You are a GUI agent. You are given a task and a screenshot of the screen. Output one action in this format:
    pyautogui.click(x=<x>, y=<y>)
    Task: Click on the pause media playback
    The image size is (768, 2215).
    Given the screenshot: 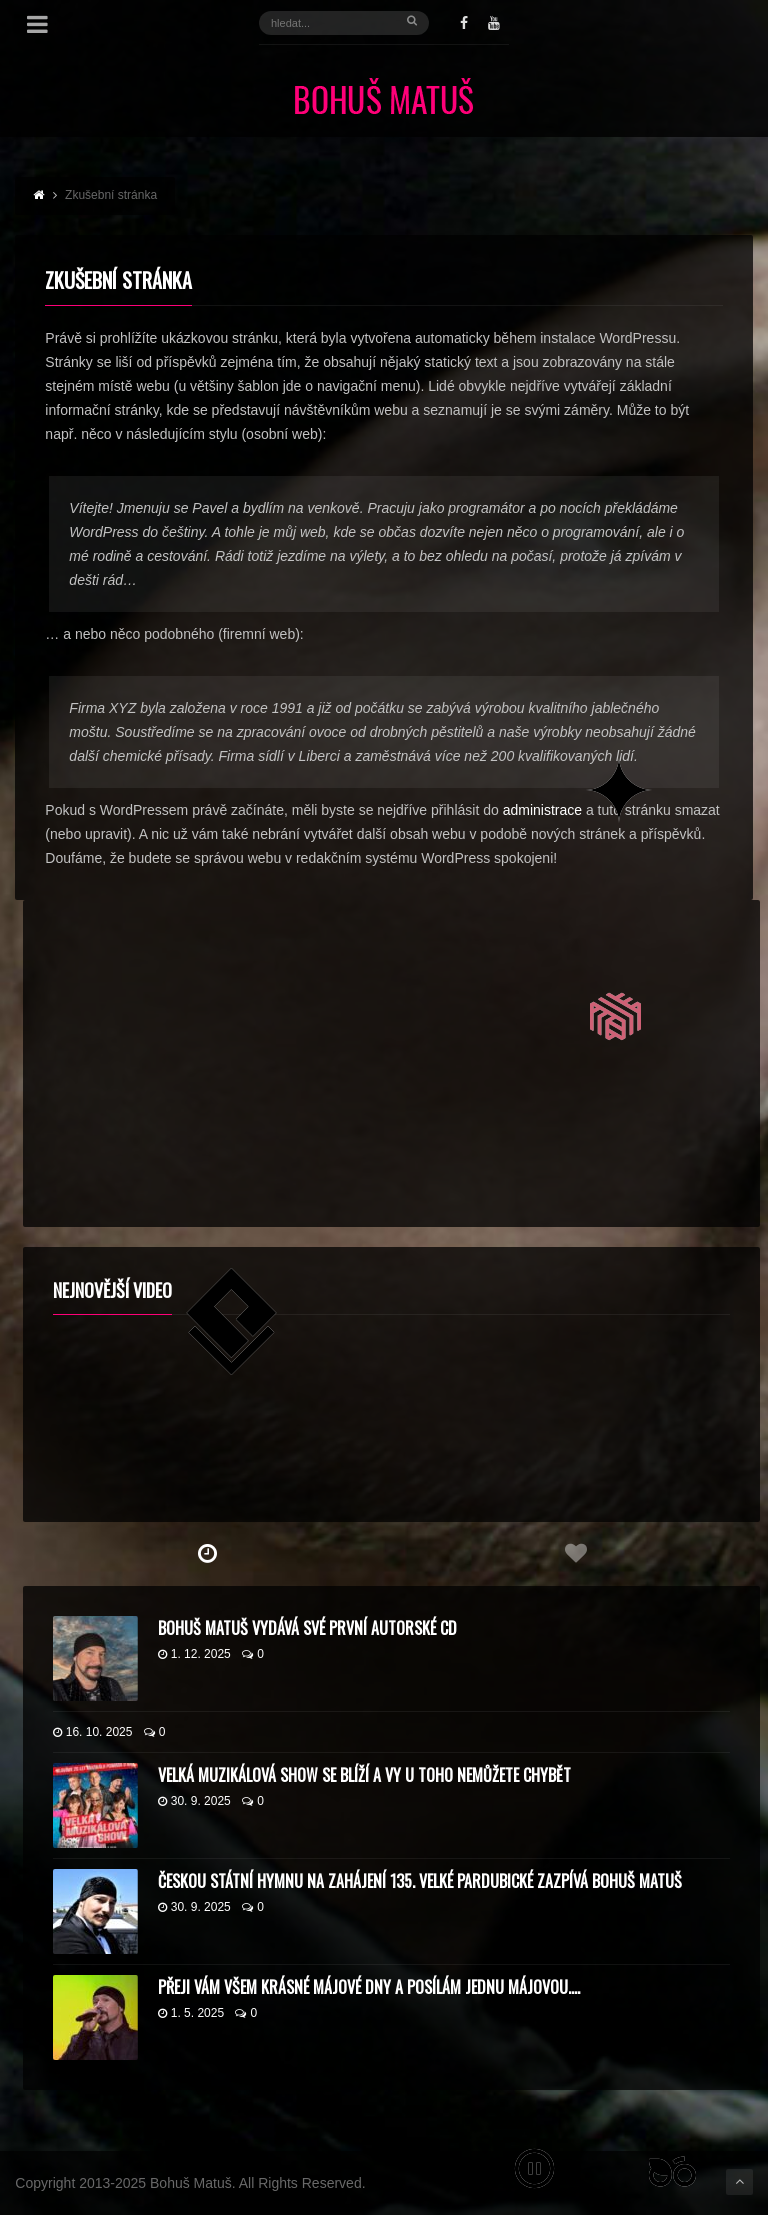 What is the action you would take?
    pyautogui.click(x=534, y=2168)
    